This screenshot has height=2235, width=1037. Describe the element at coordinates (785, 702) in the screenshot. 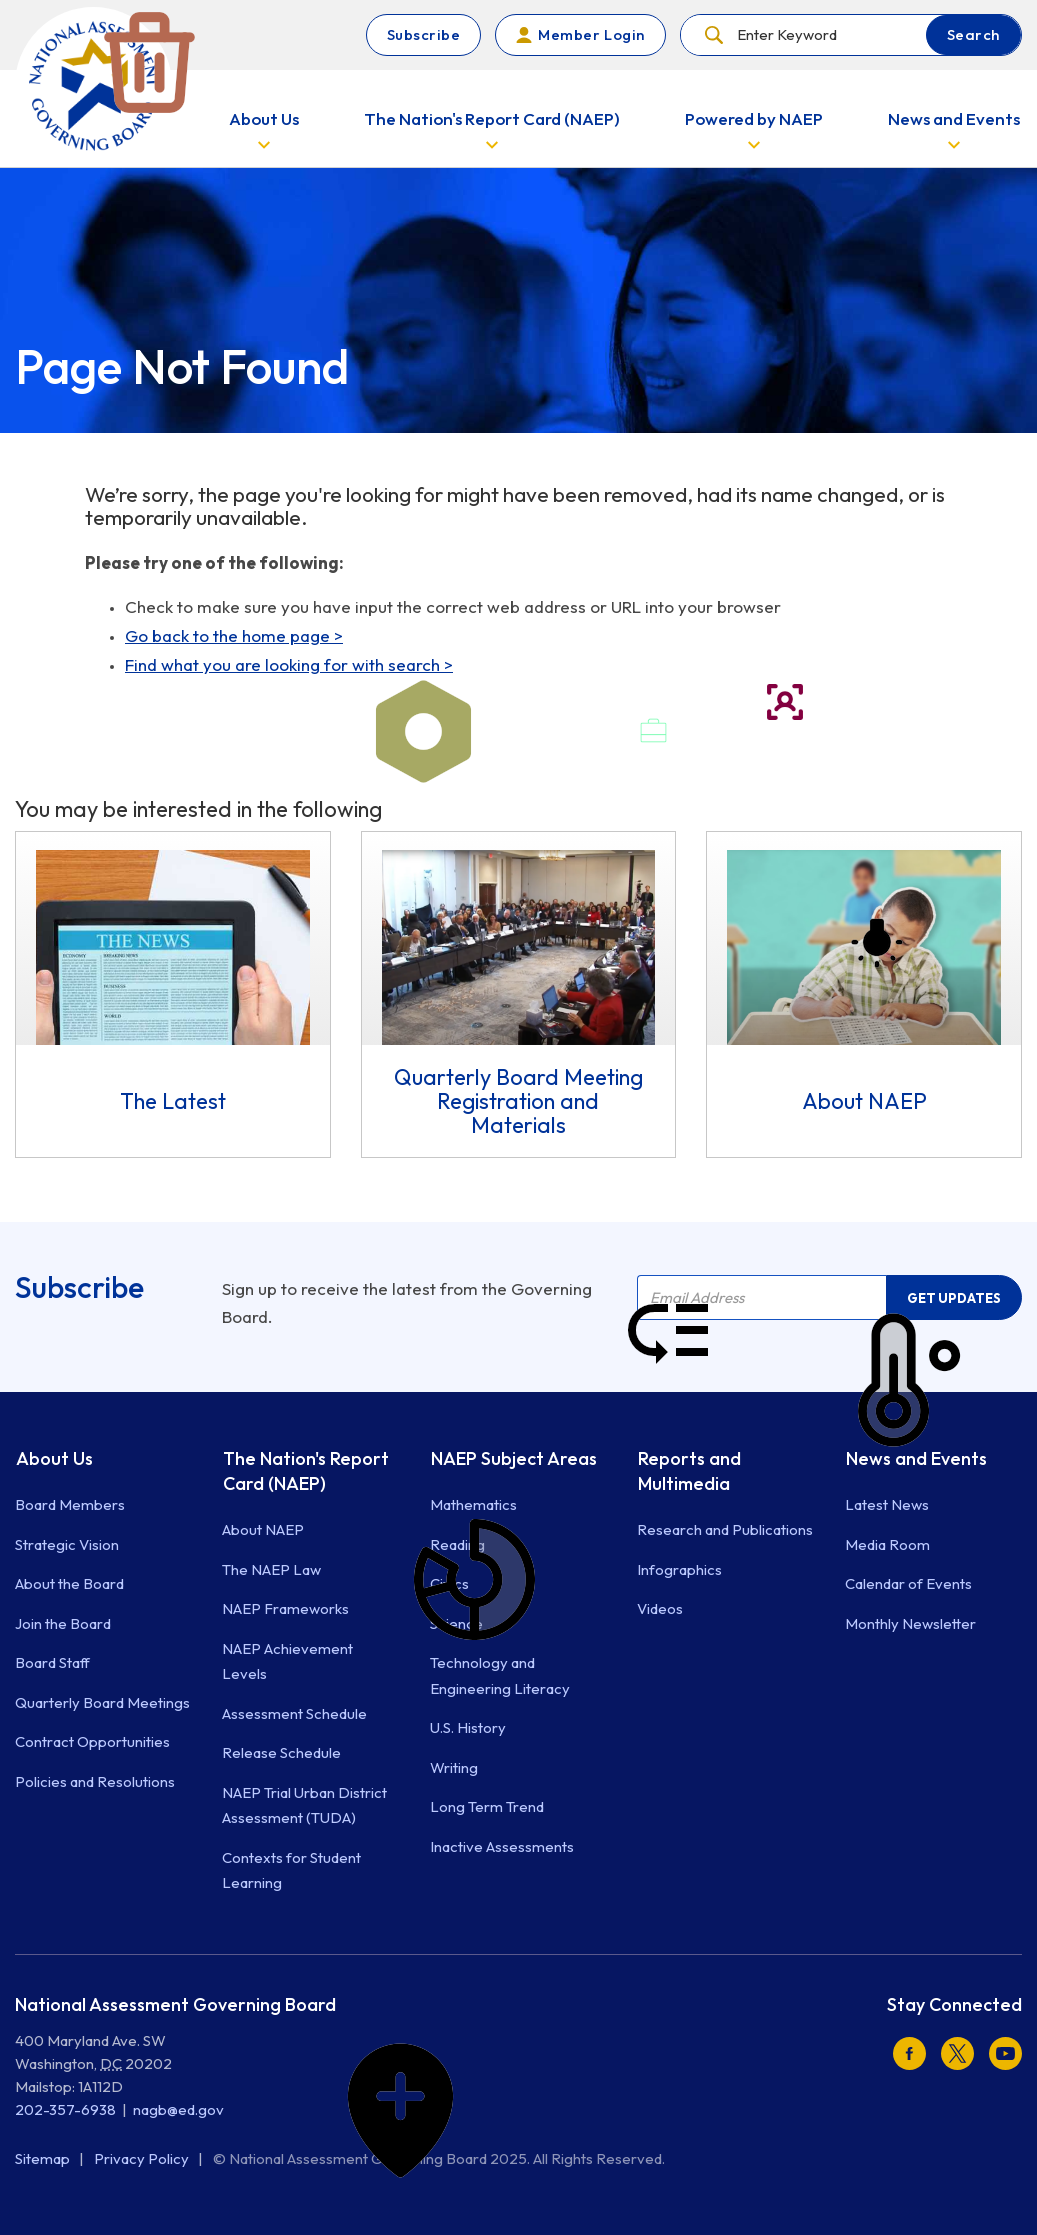

I see `focus on current user profile` at that location.